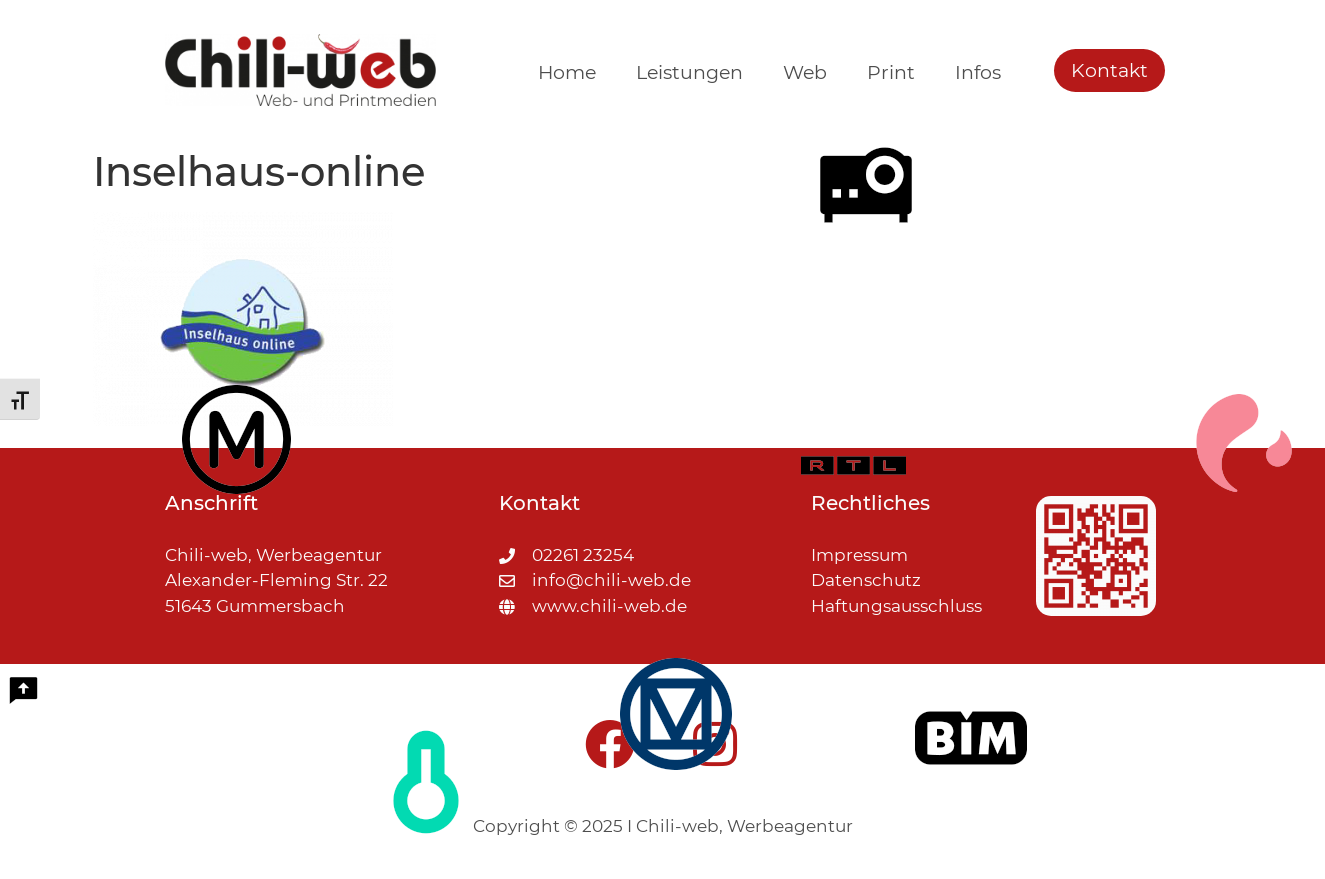  Describe the element at coordinates (1244, 443) in the screenshot. I see `taichi programming language logo` at that location.